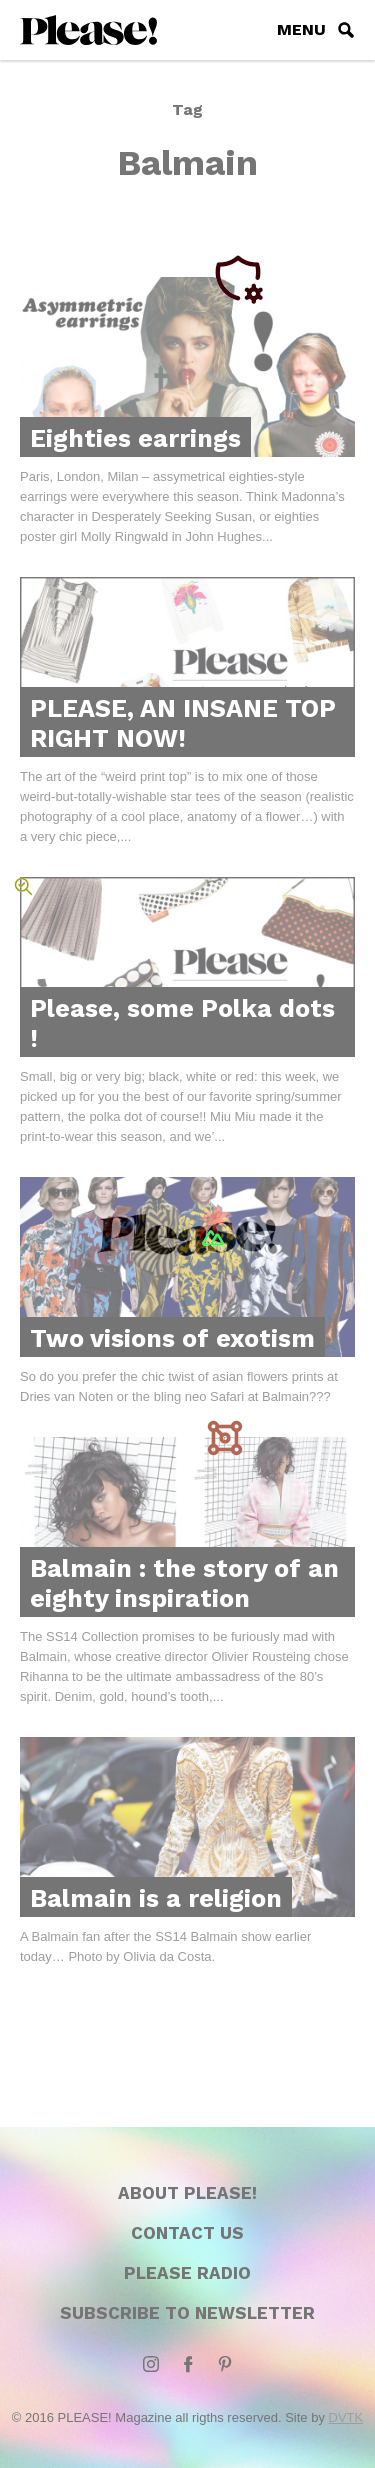  I want to click on access security settings, so click(238, 278).